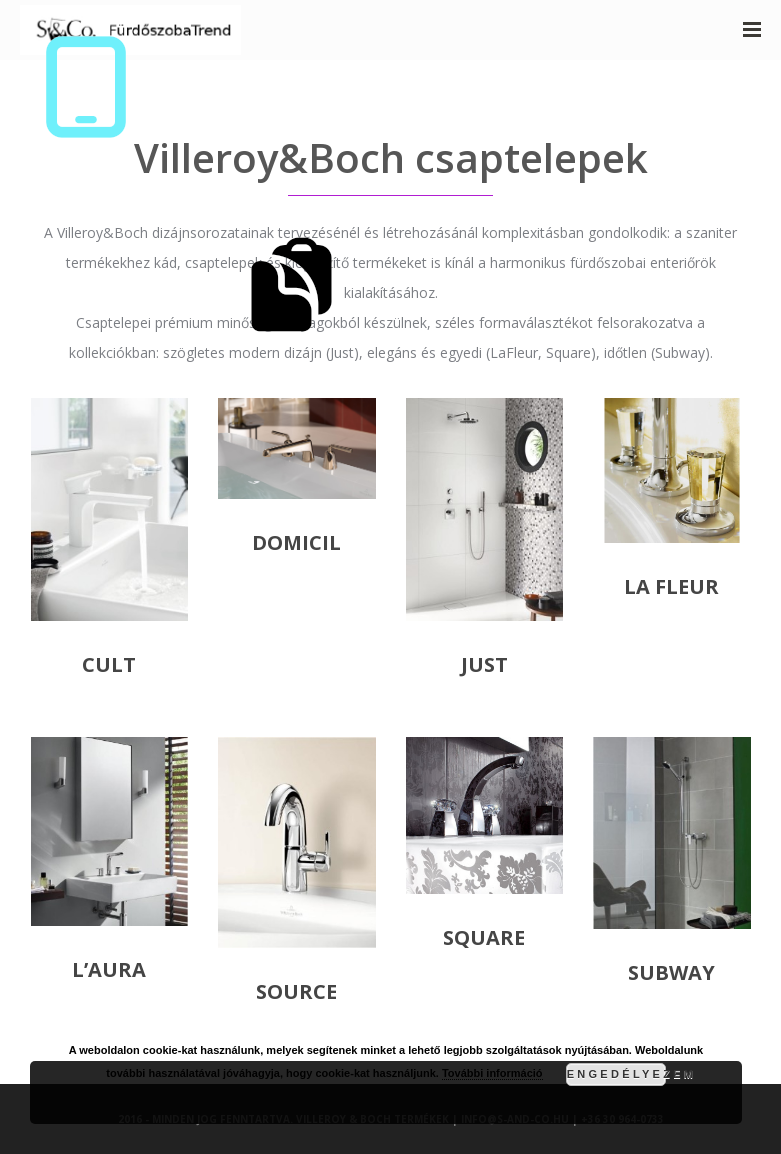 The height and width of the screenshot is (1154, 781). What do you see at coordinates (86, 87) in the screenshot?
I see `switch to tablet view or layout` at bounding box center [86, 87].